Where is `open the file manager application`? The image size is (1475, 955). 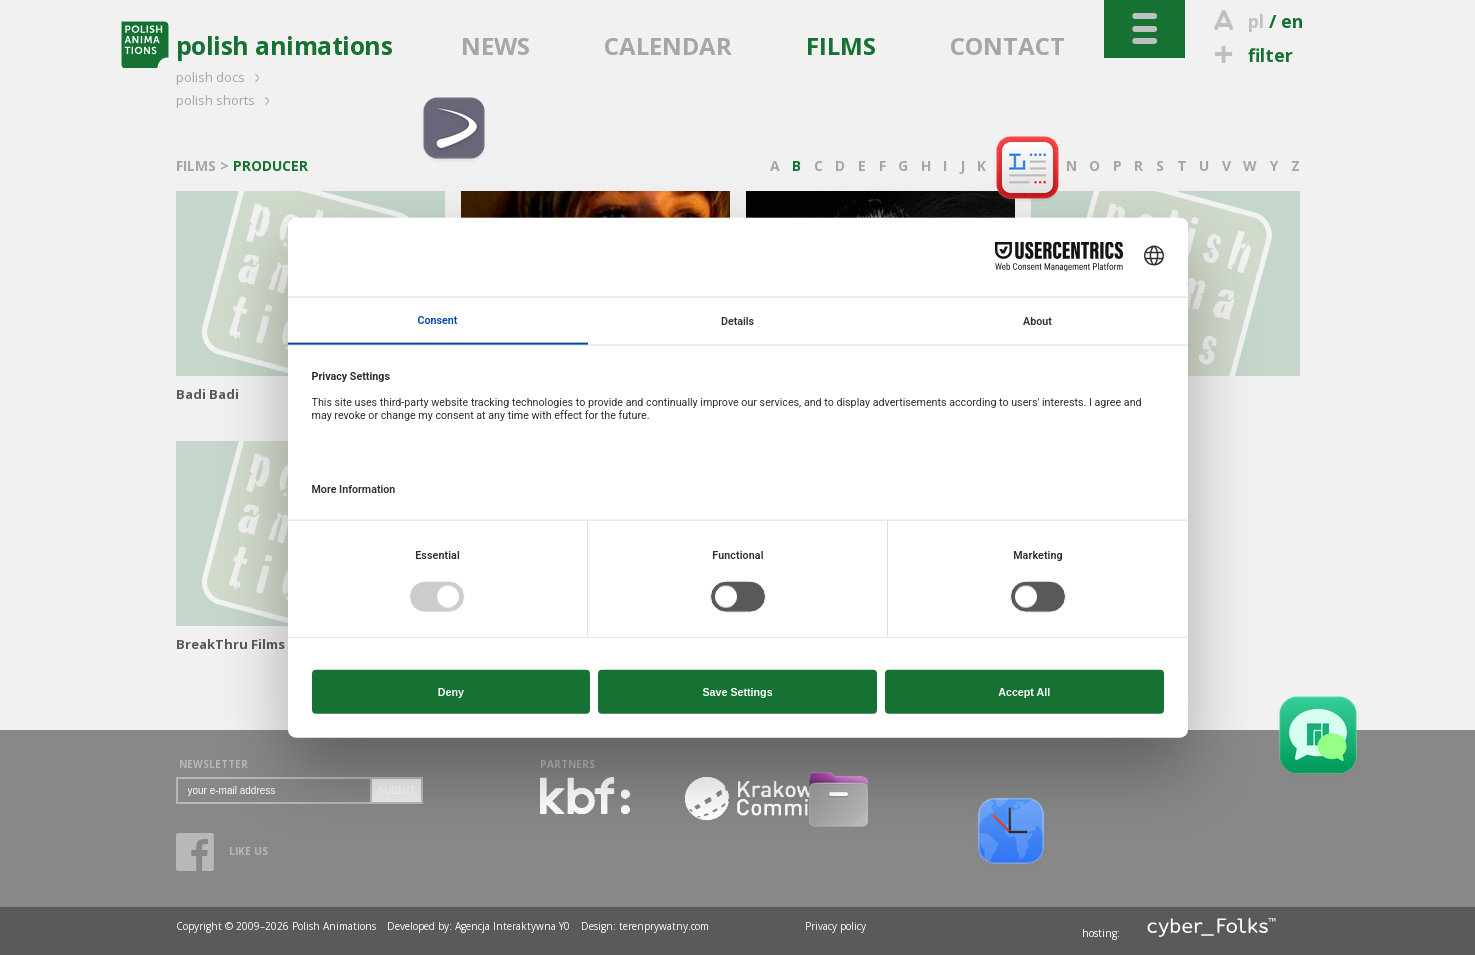
open the file manager application is located at coordinates (838, 799).